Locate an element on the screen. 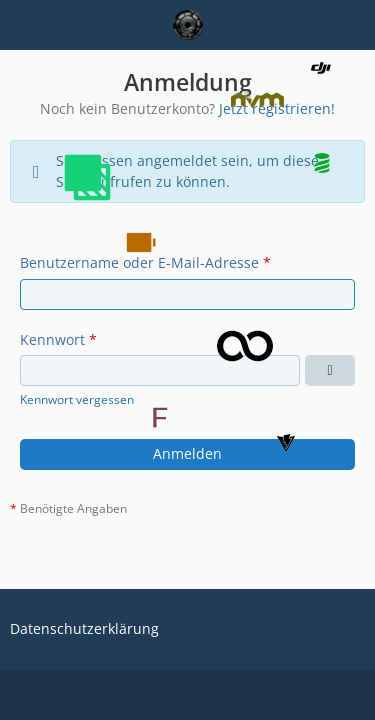 The image size is (375, 720). switch to sans-serif font style is located at coordinates (159, 417).